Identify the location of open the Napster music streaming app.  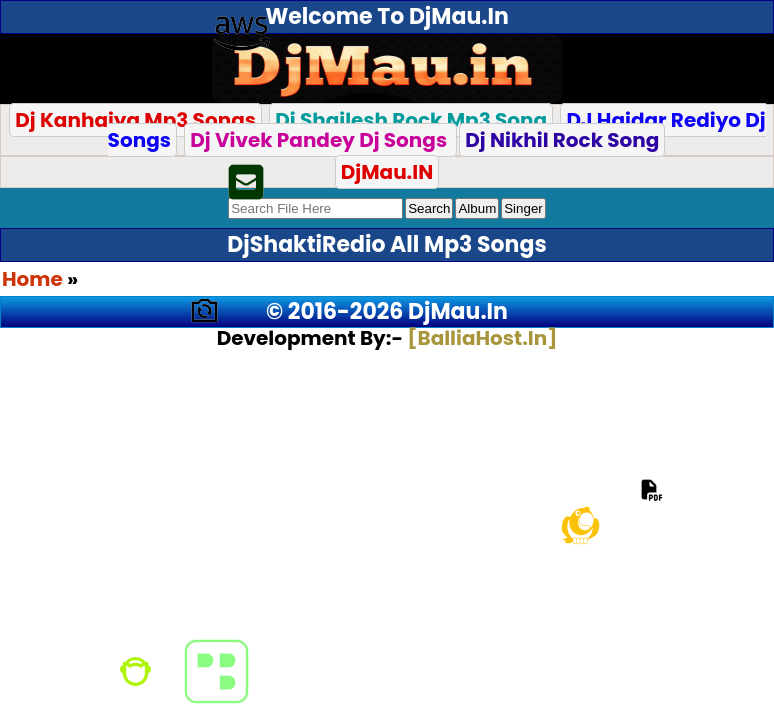
(135, 671).